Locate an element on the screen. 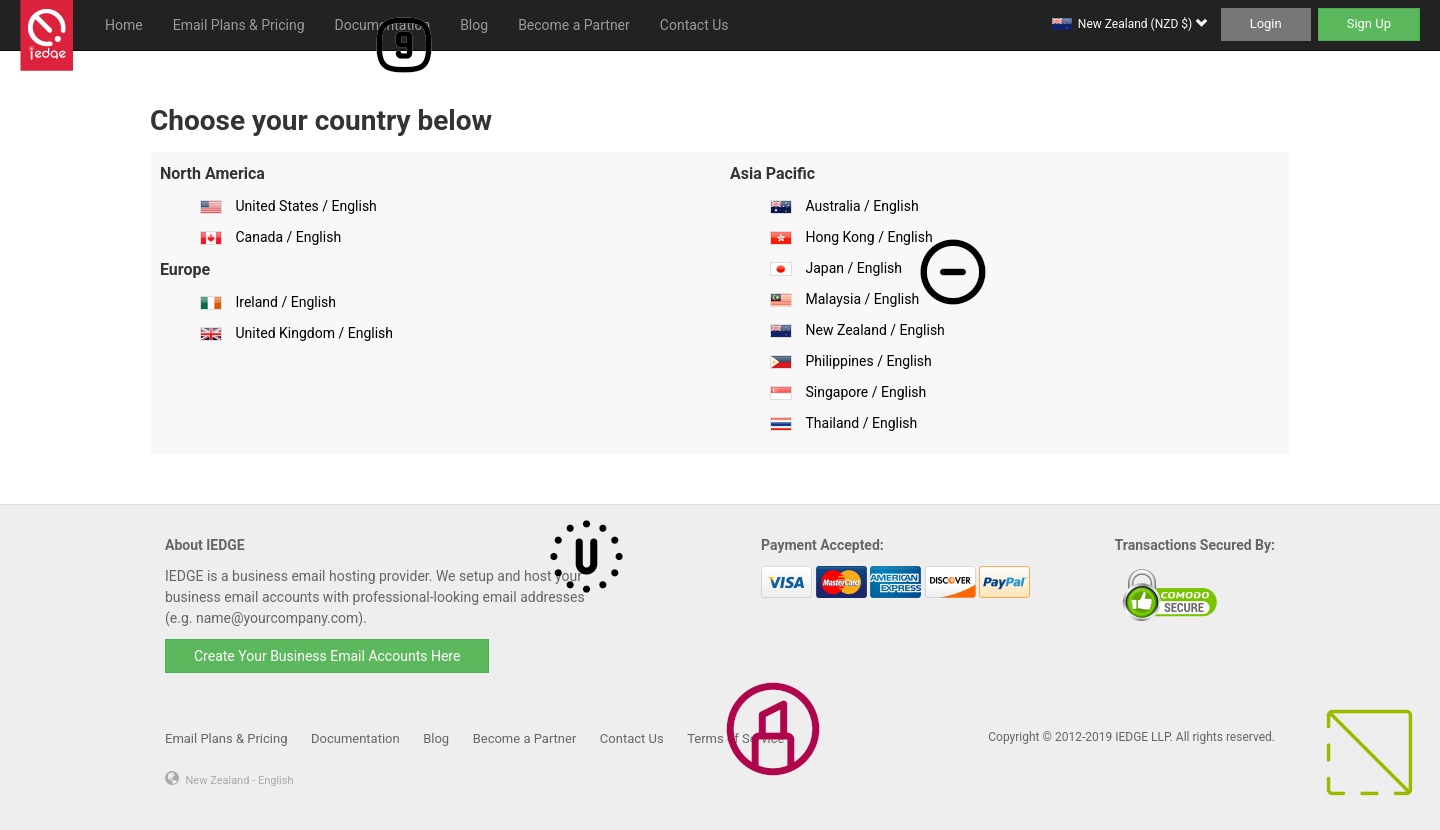 This screenshot has width=1440, height=830. remove an item from a list or cart is located at coordinates (953, 272).